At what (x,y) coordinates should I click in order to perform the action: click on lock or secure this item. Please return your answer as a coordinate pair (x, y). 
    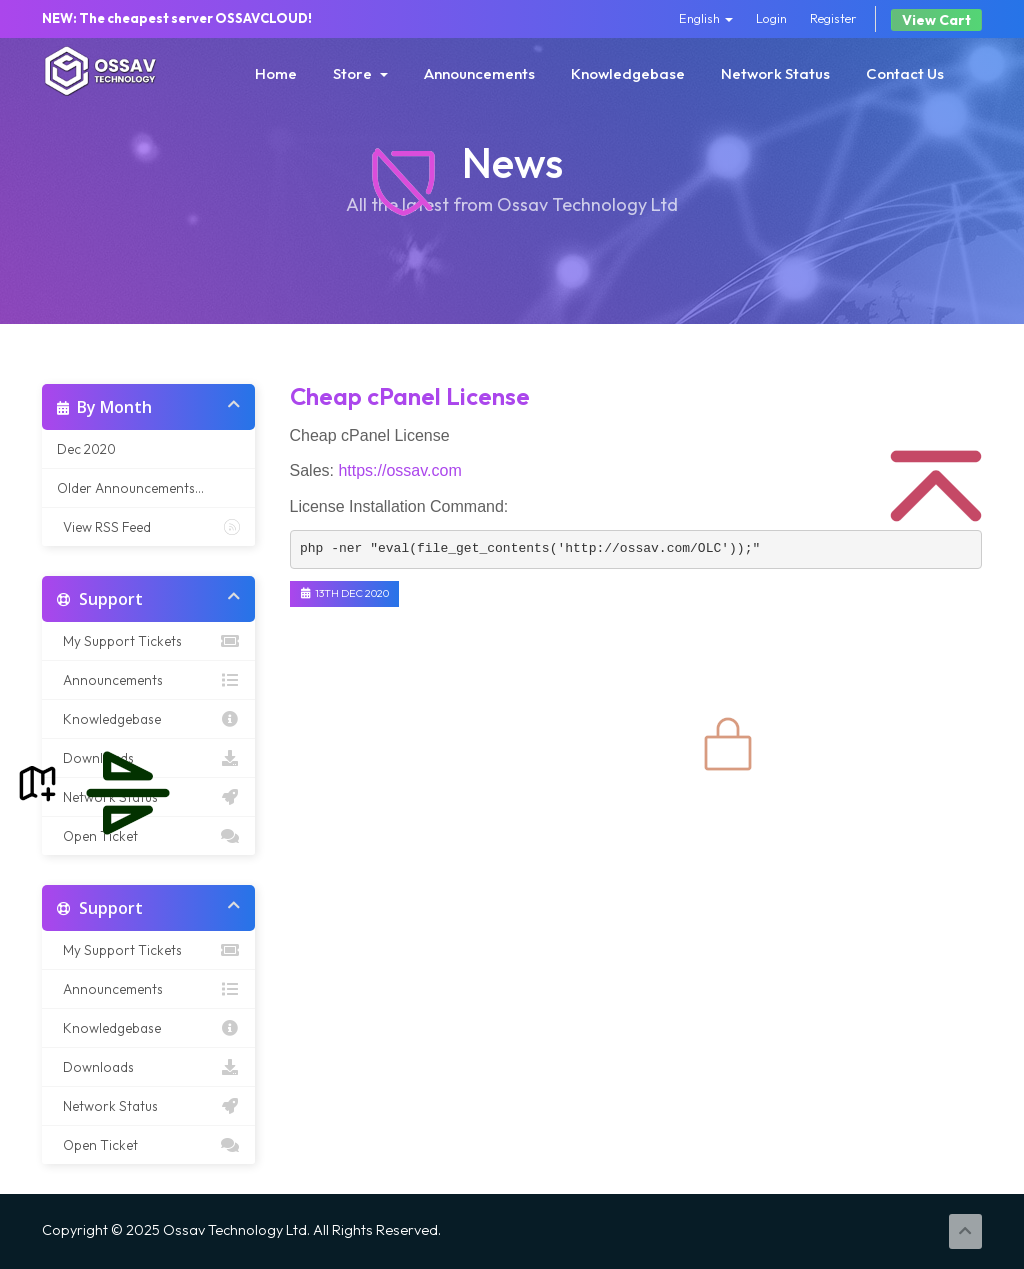
    Looking at the image, I should click on (728, 747).